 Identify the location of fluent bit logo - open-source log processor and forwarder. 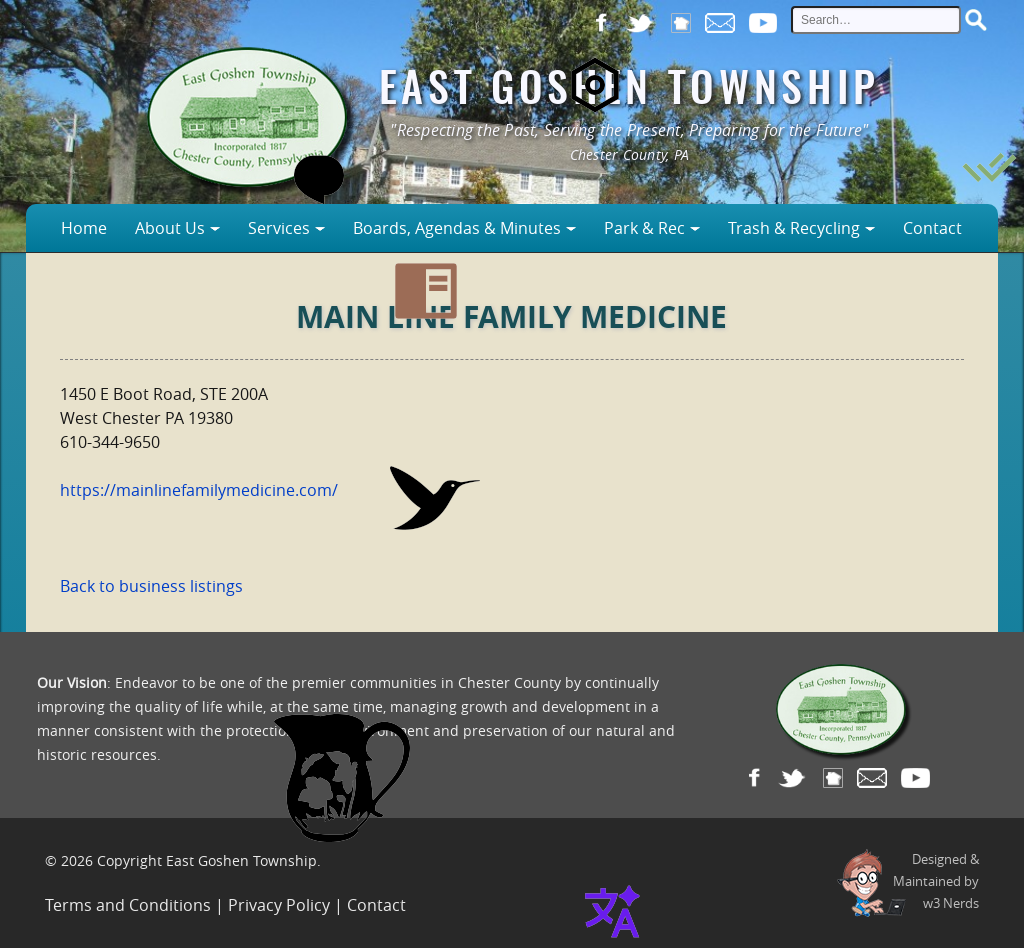
(435, 498).